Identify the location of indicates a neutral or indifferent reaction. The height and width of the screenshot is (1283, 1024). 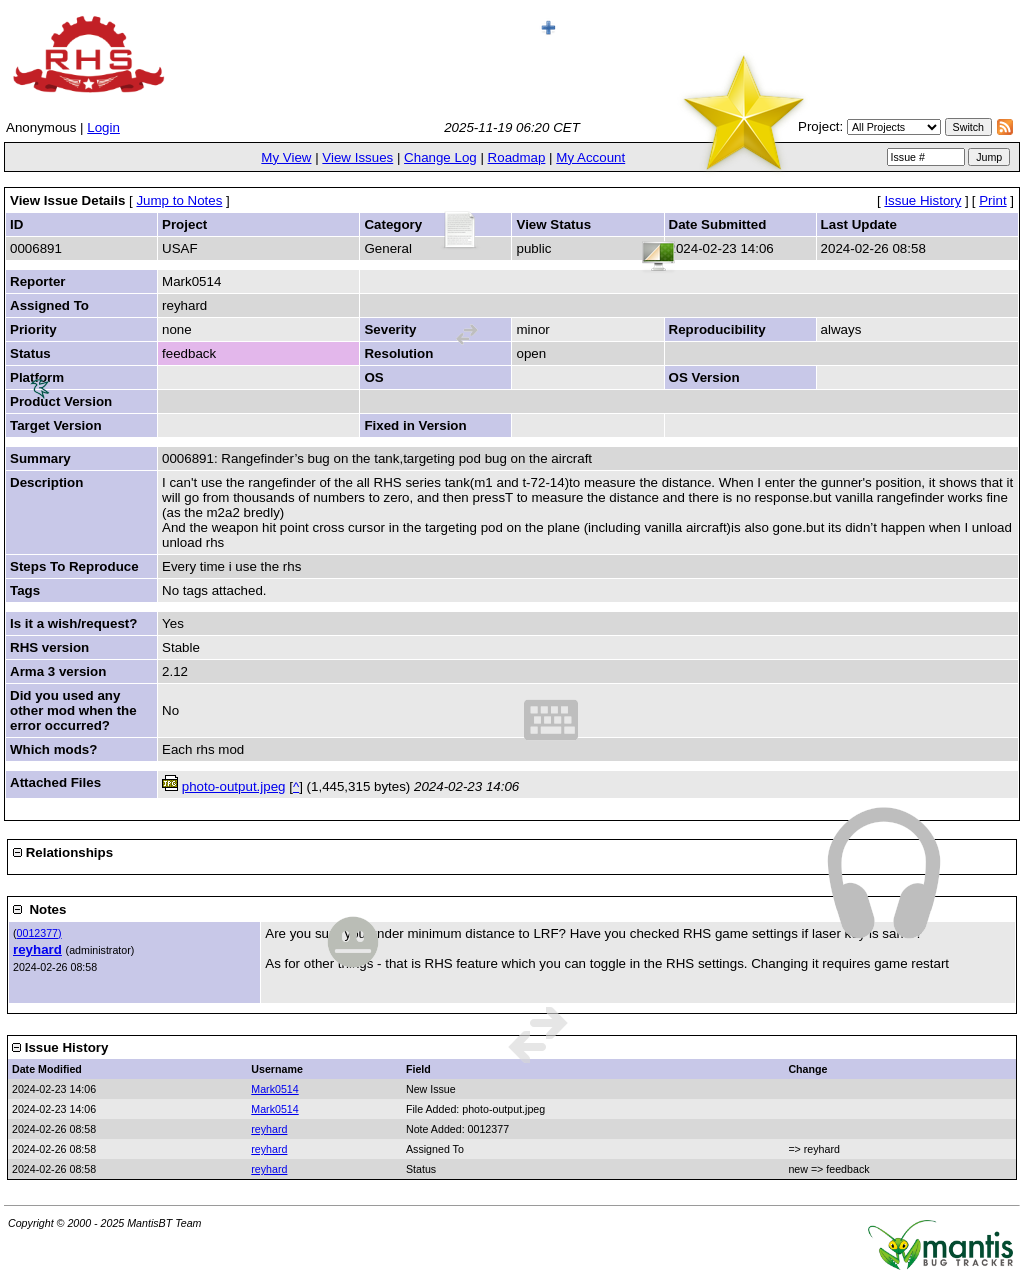
(353, 942).